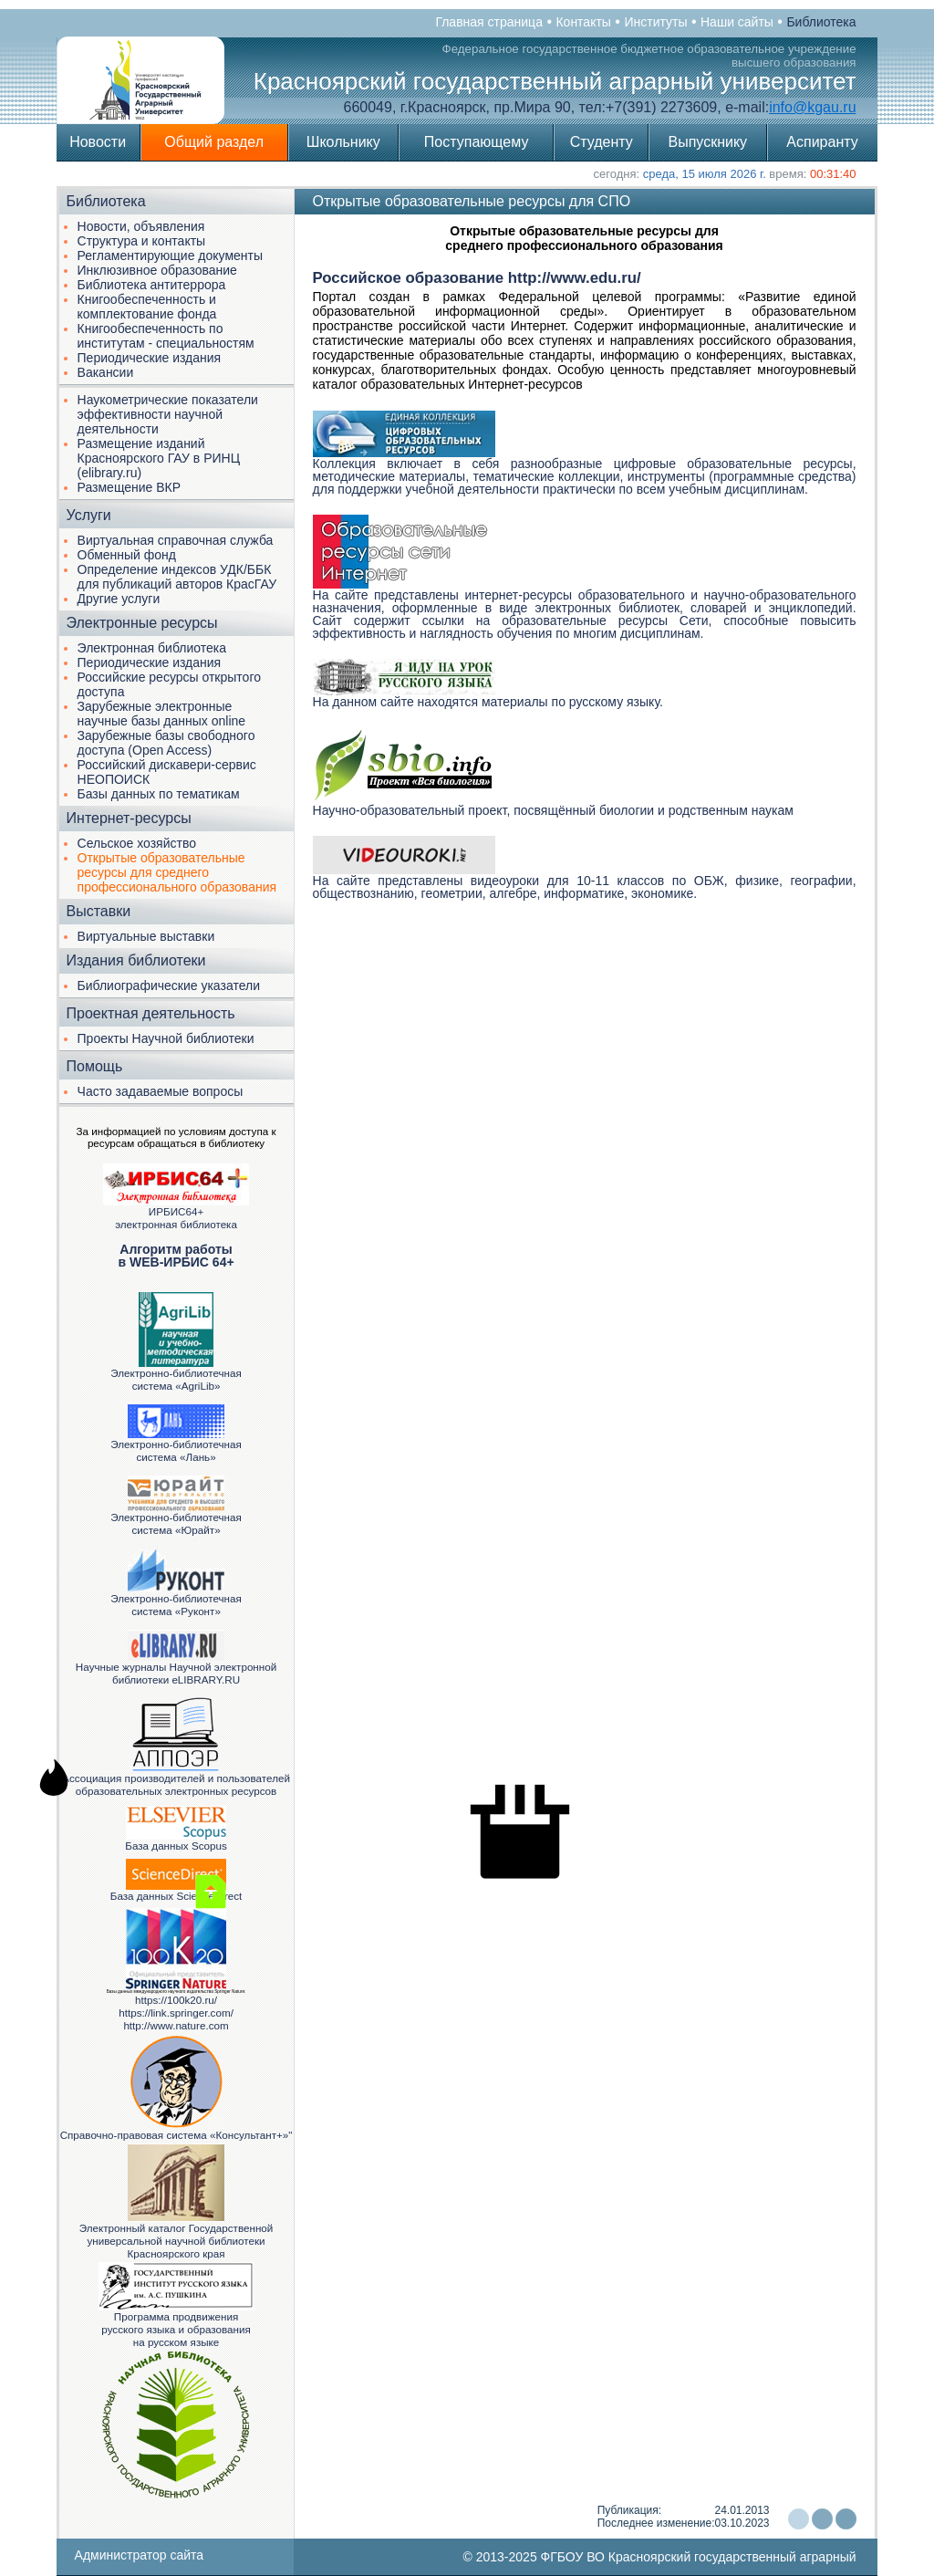  Describe the element at coordinates (520, 1834) in the screenshot. I see `sensor device status indicator` at that location.